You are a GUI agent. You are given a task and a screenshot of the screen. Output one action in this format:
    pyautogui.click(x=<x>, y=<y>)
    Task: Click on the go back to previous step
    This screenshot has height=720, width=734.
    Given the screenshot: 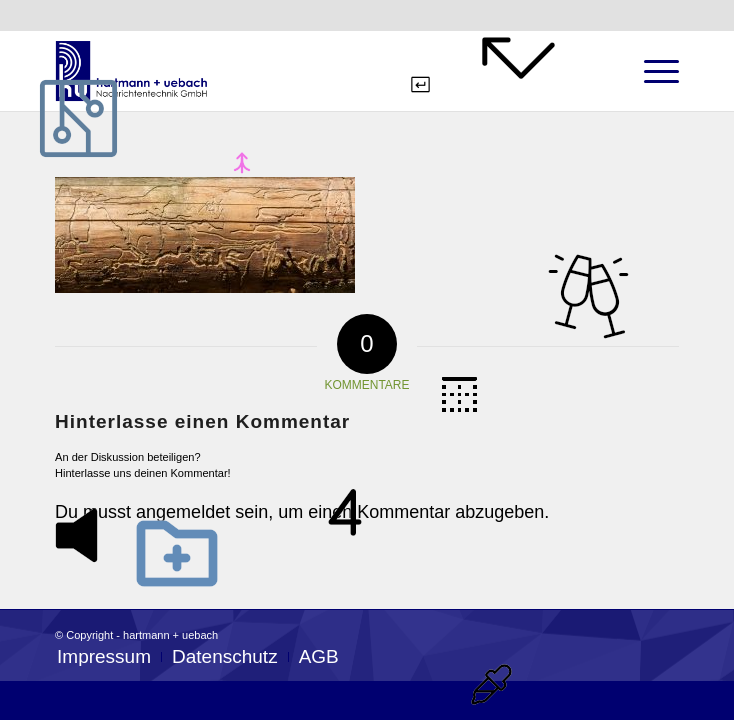 What is the action you would take?
    pyautogui.click(x=518, y=55)
    